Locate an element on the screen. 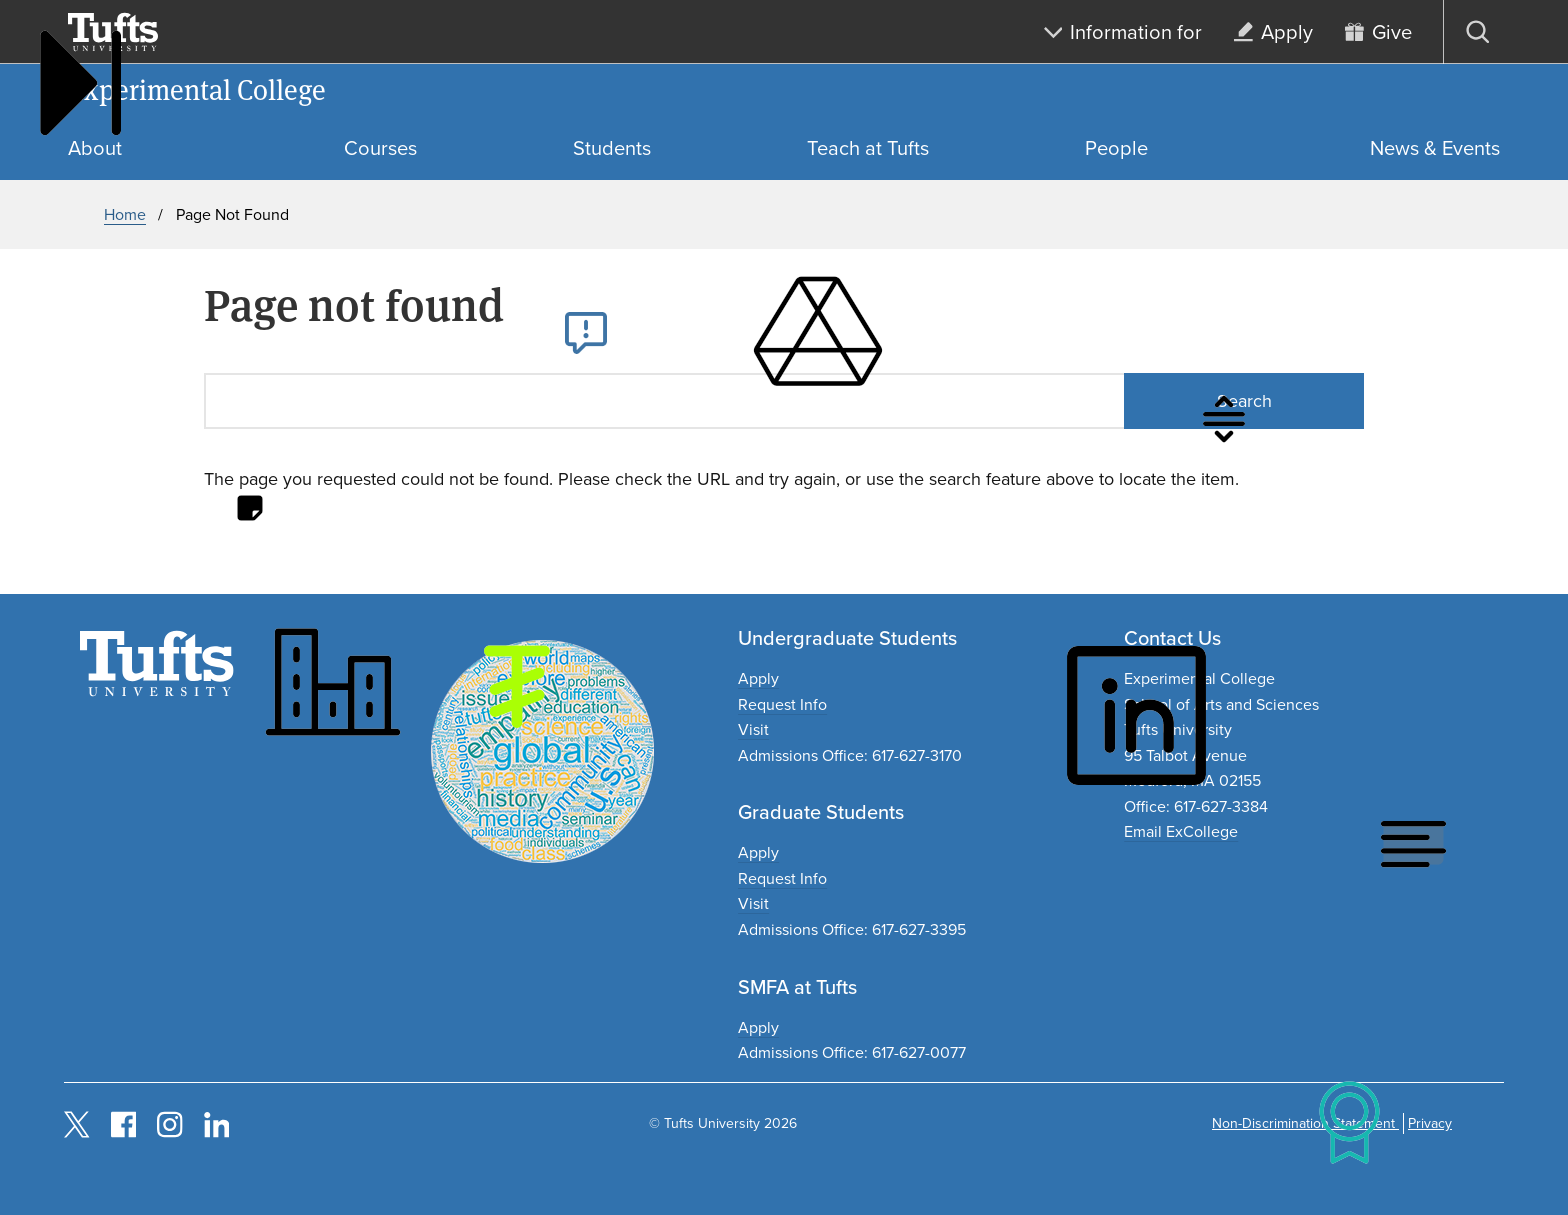 Image resolution: width=1568 pixels, height=1215 pixels. reorder menu items or list elements is located at coordinates (1224, 419).